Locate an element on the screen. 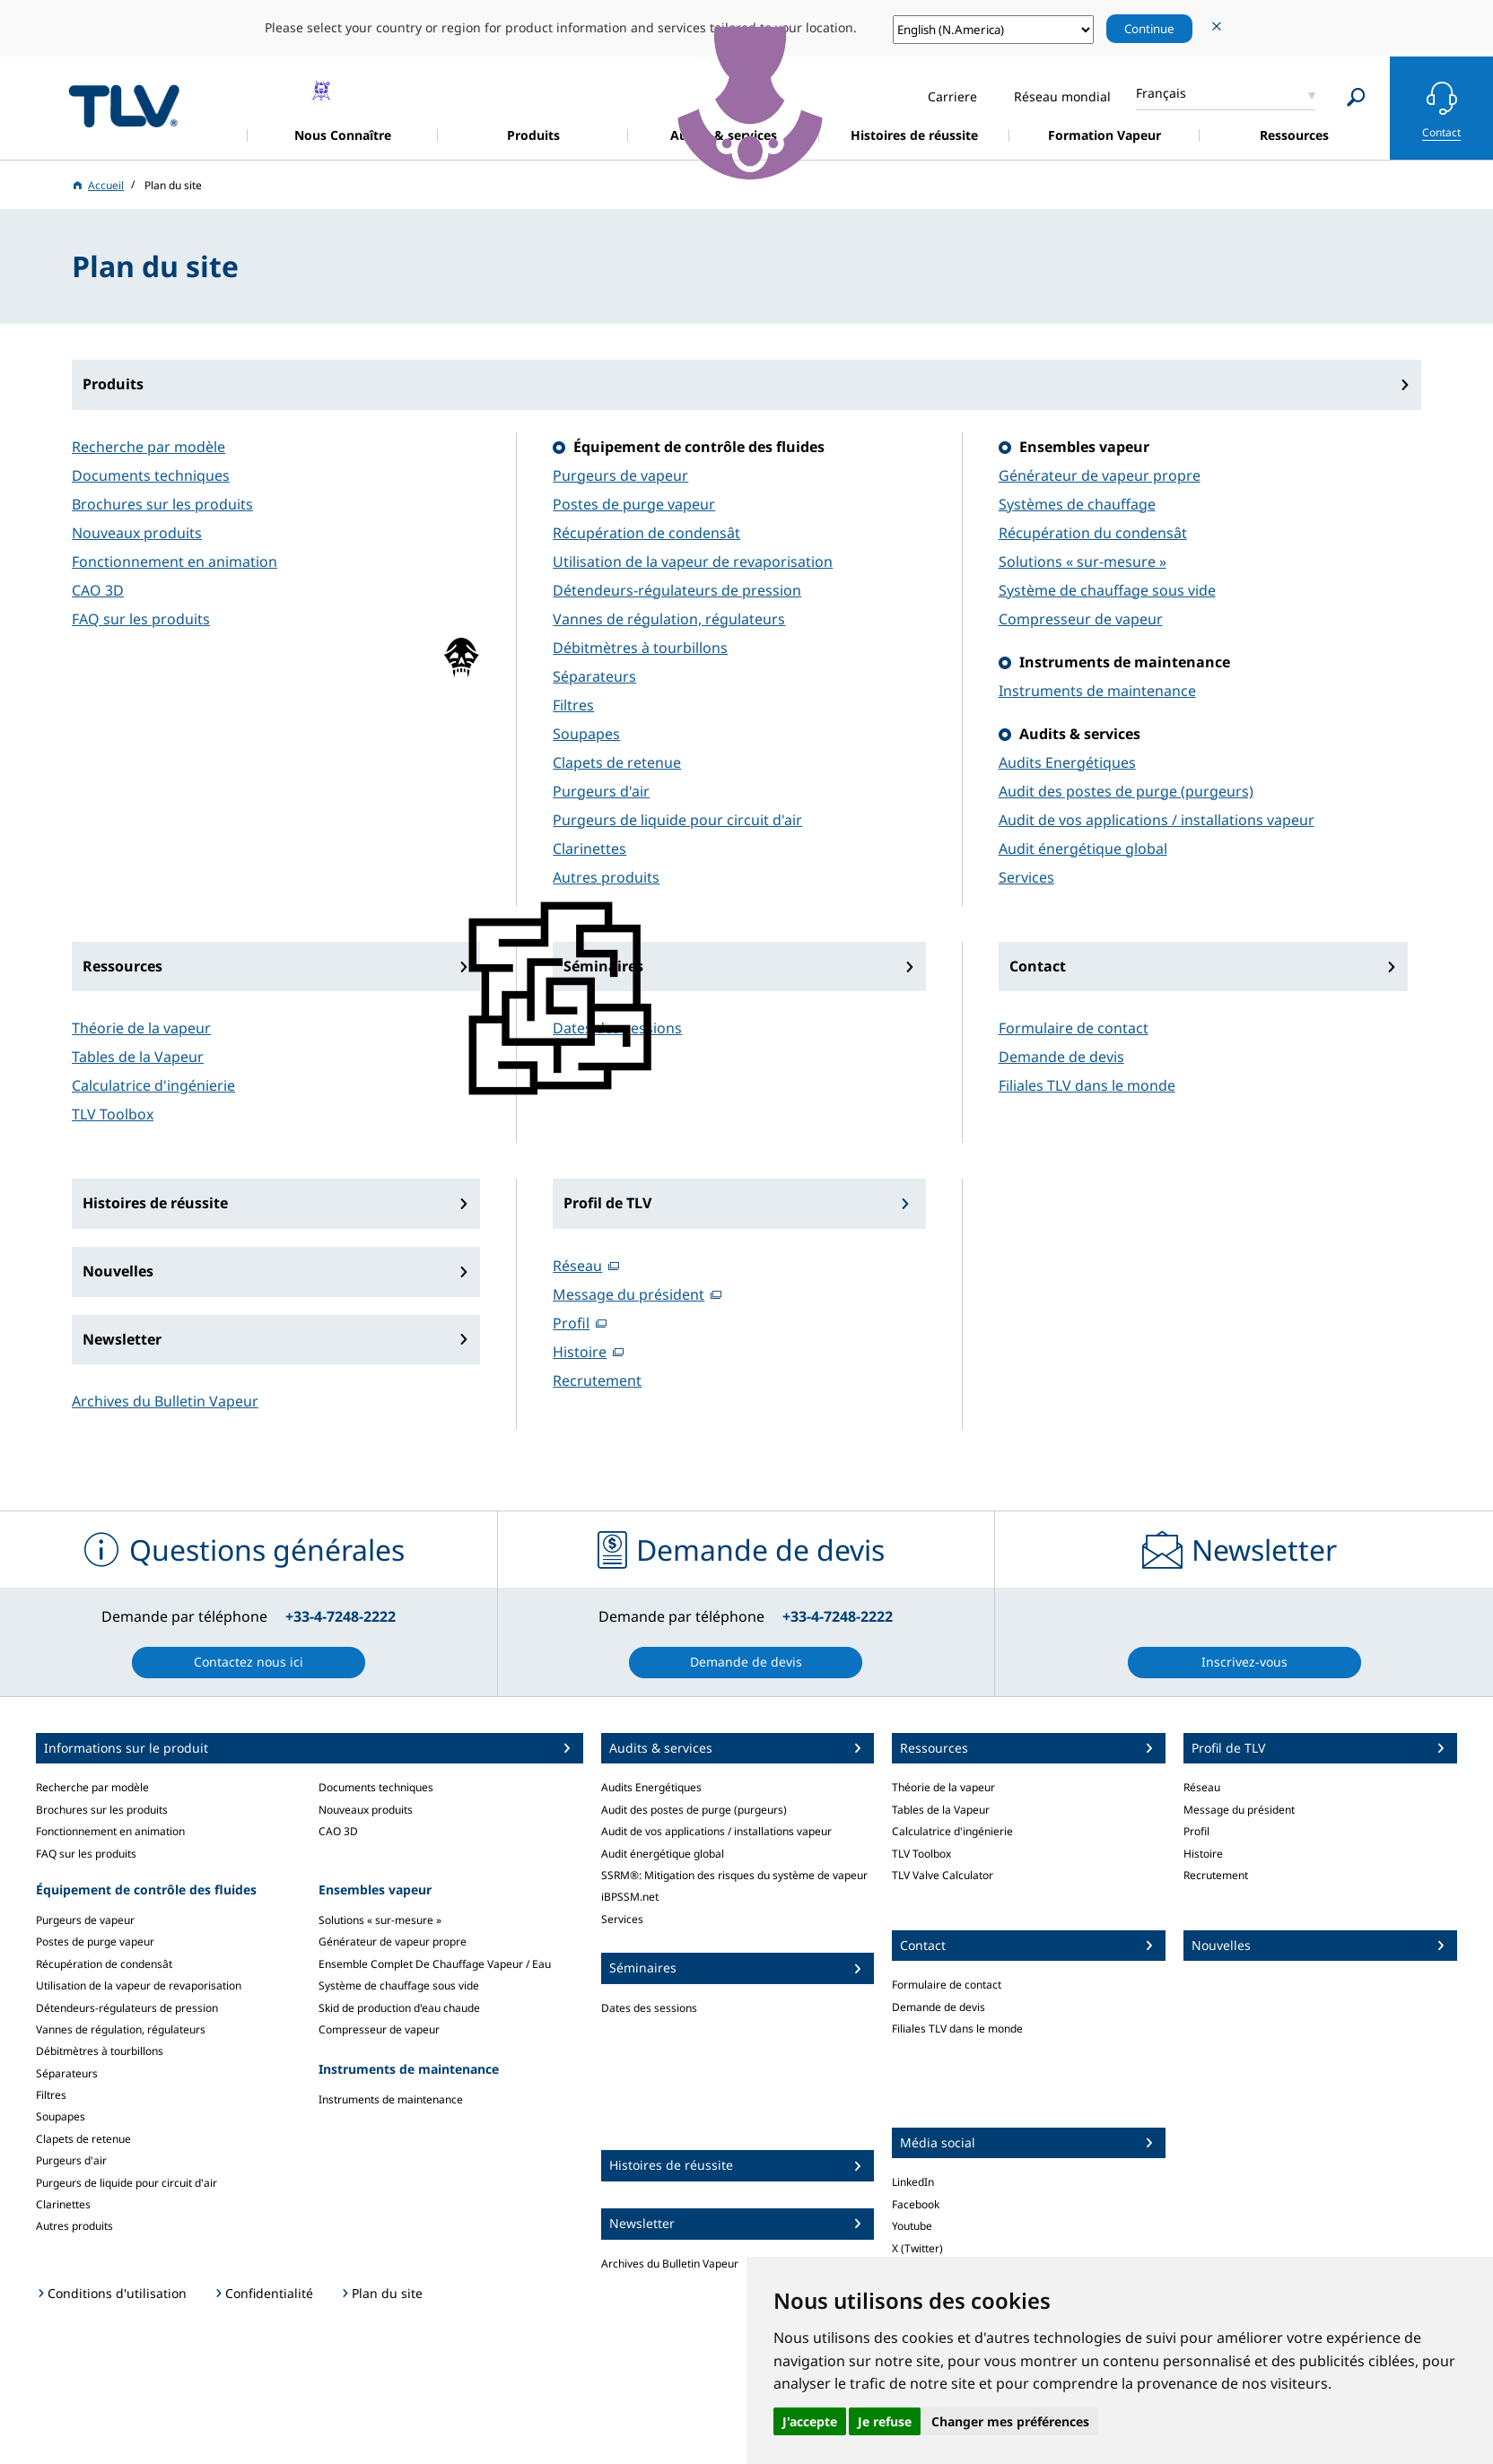 This screenshot has height=2464, width=1493. indicates danger or deadly hazard in game is located at coordinates (461, 657).